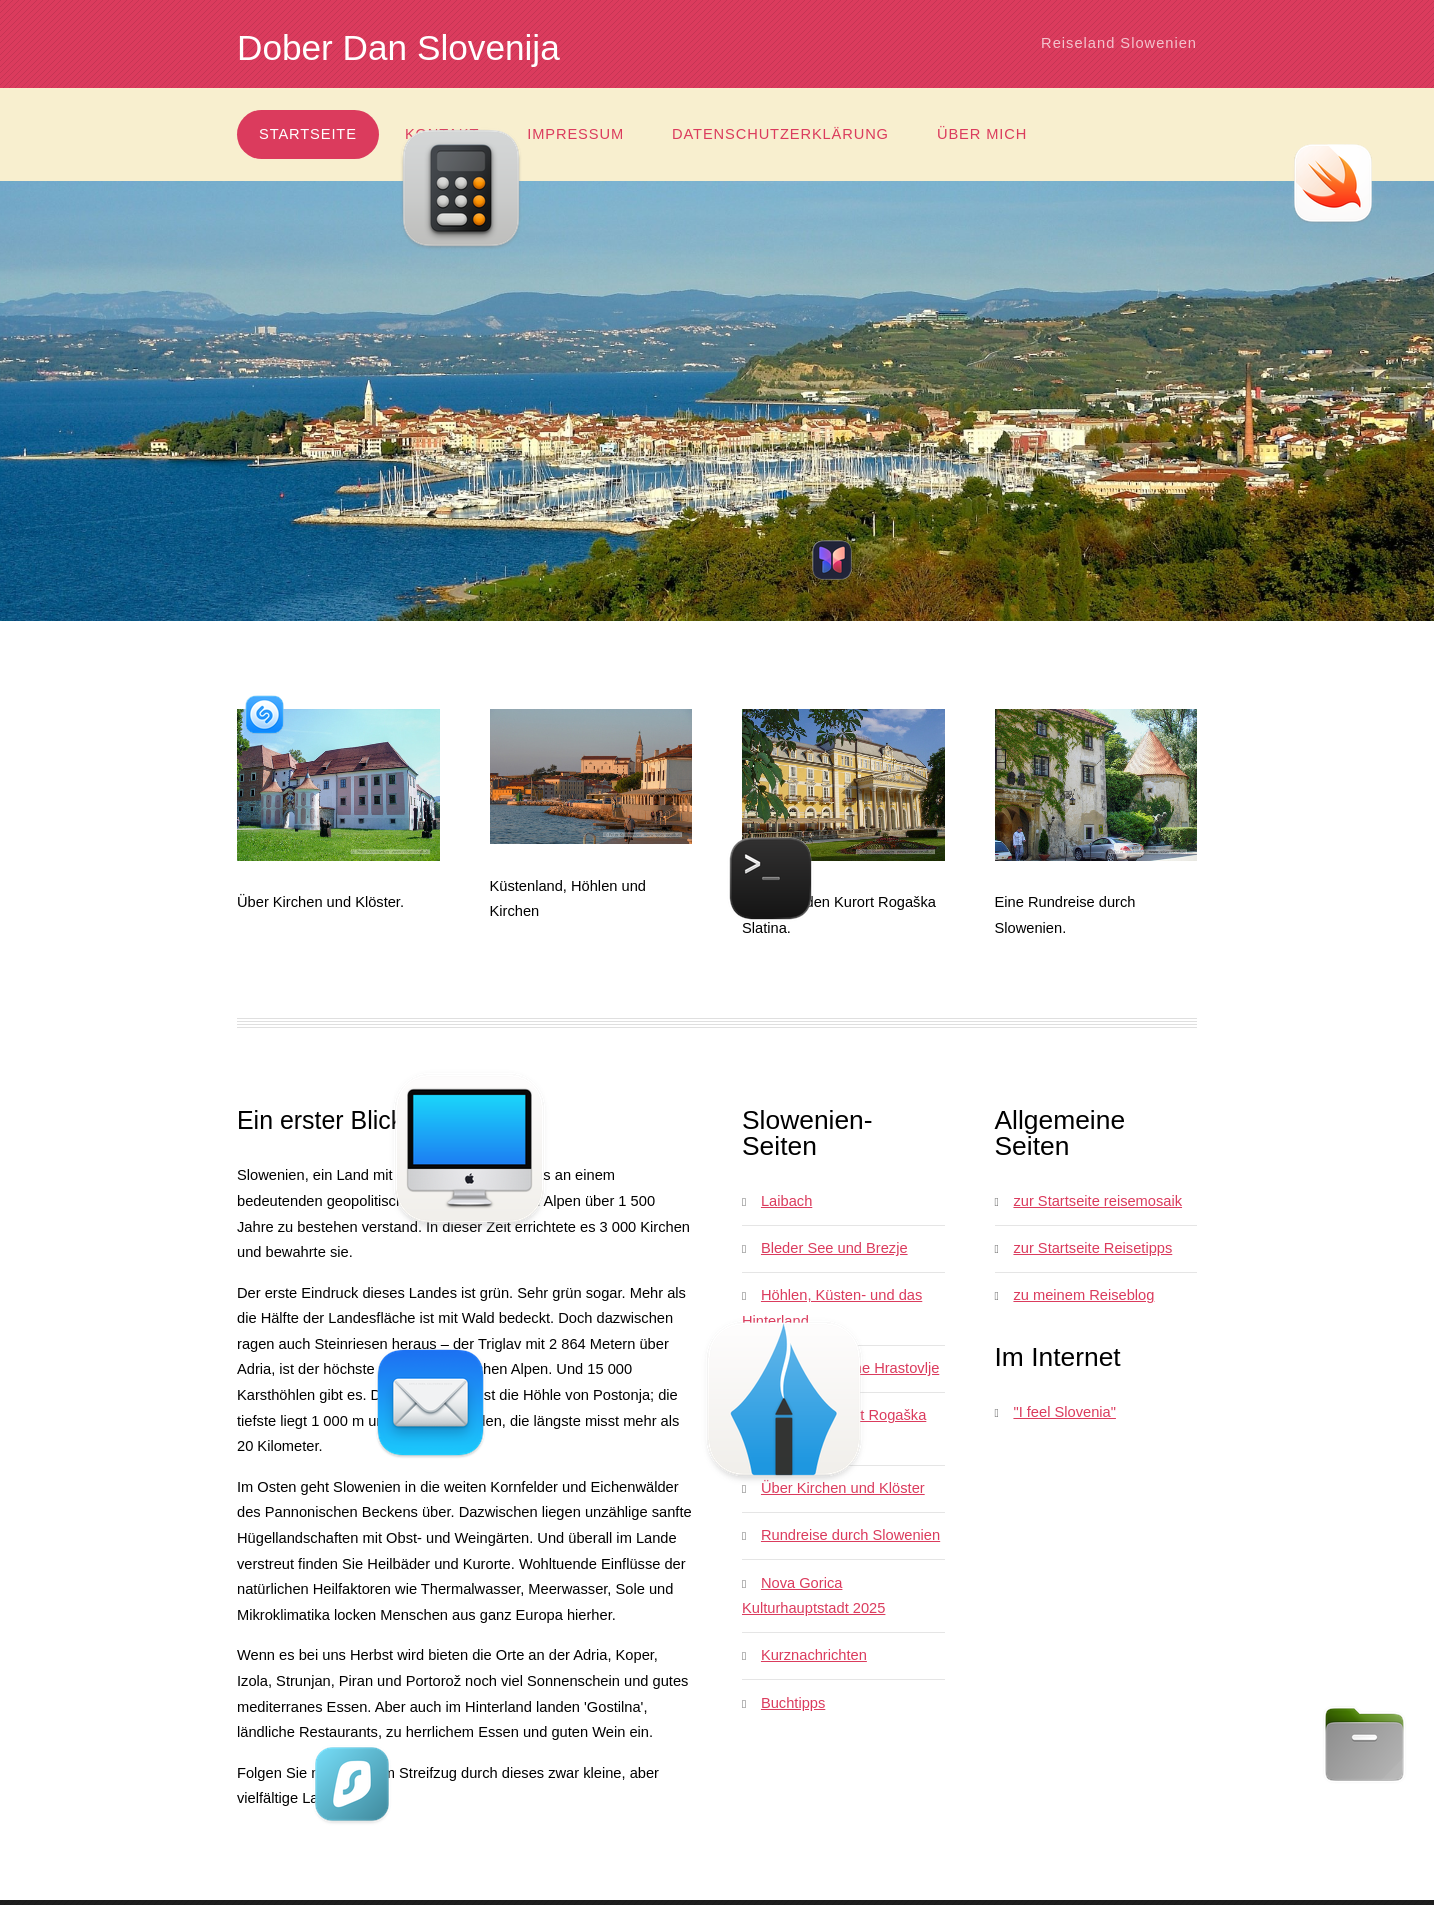  Describe the element at coordinates (1364, 1744) in the screenshot. I see `open the file manager application` at that location.